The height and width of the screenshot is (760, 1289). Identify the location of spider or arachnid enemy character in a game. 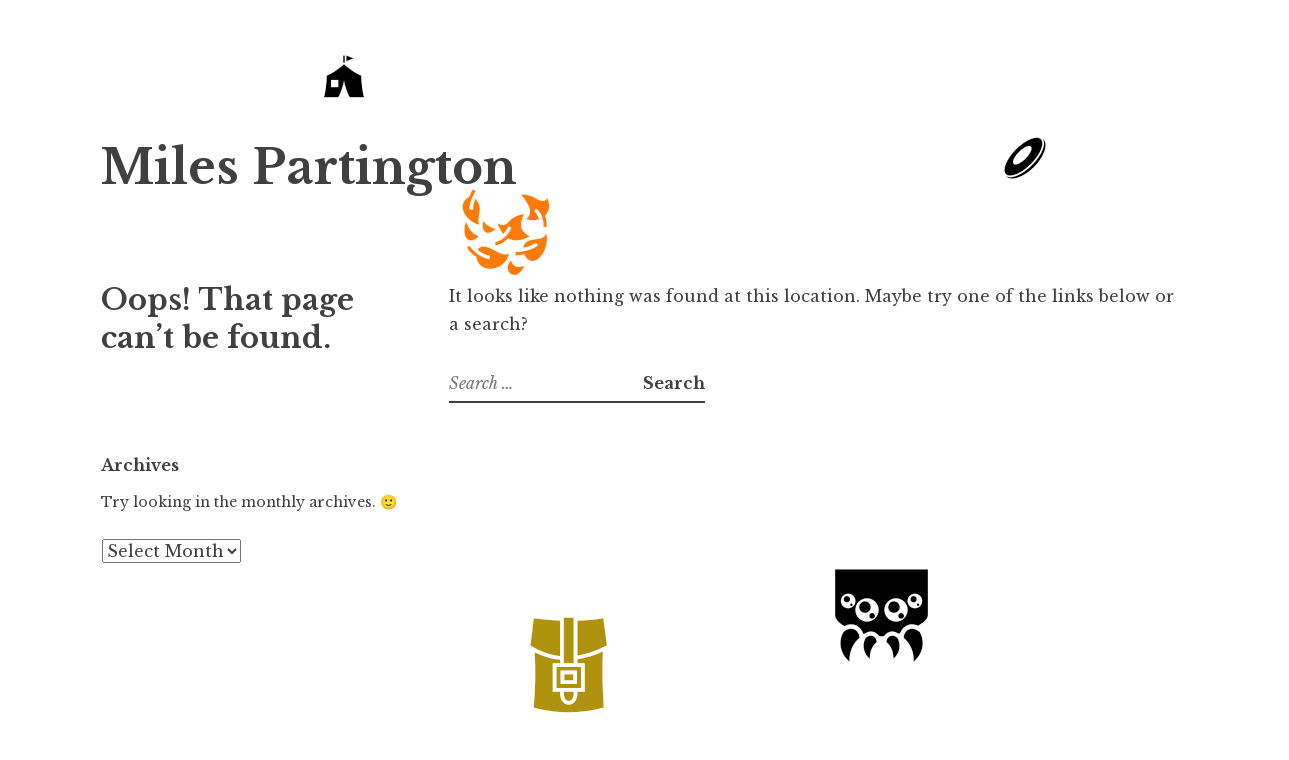
(881, 615).